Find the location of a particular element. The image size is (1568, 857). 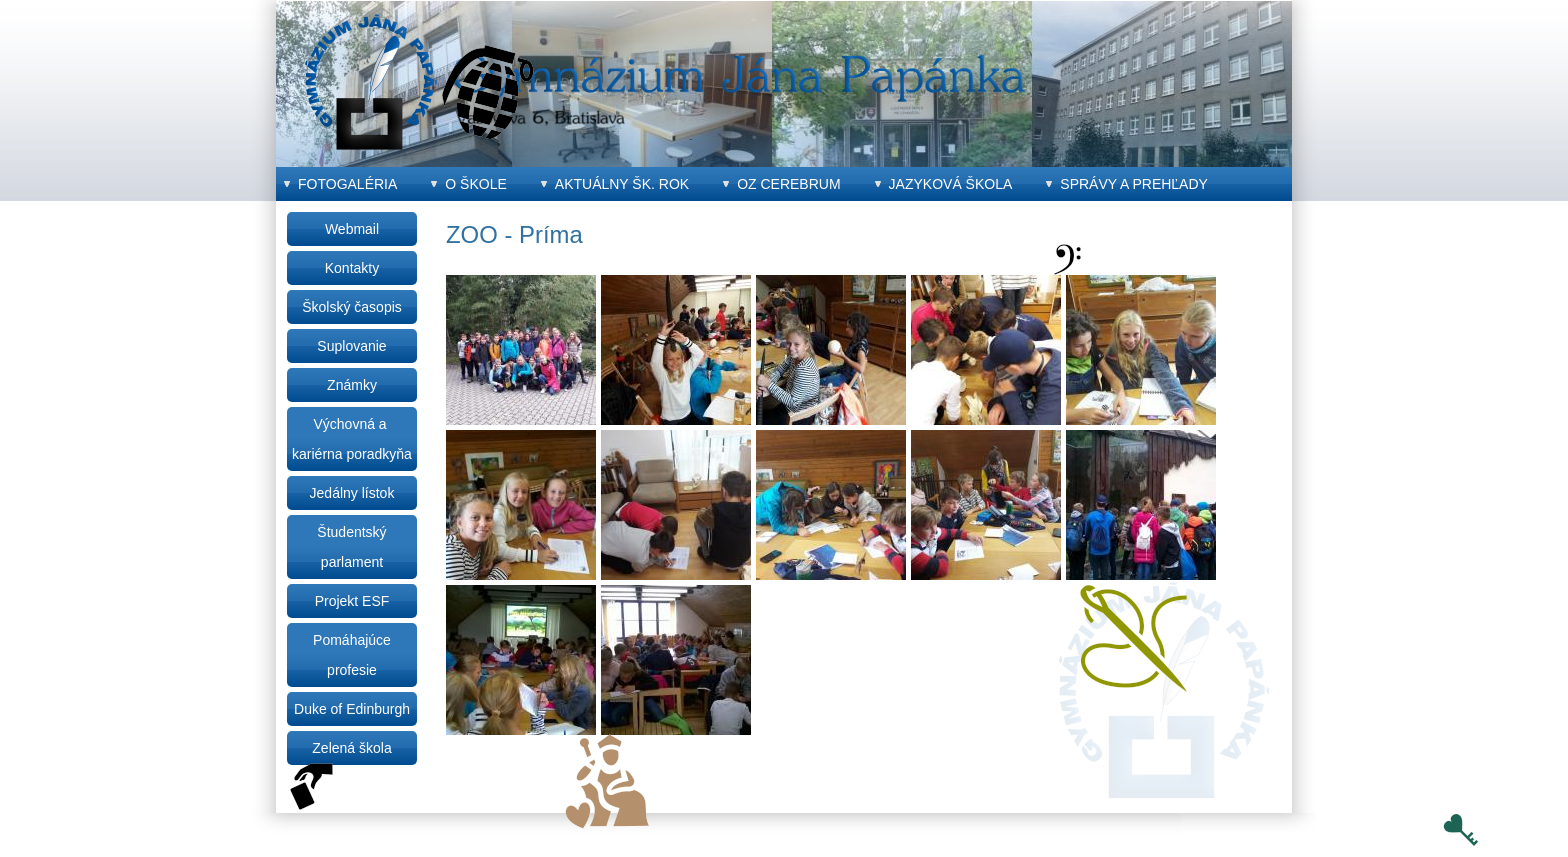

access sewing or crafting tools is located at coordinates (1133, 638).